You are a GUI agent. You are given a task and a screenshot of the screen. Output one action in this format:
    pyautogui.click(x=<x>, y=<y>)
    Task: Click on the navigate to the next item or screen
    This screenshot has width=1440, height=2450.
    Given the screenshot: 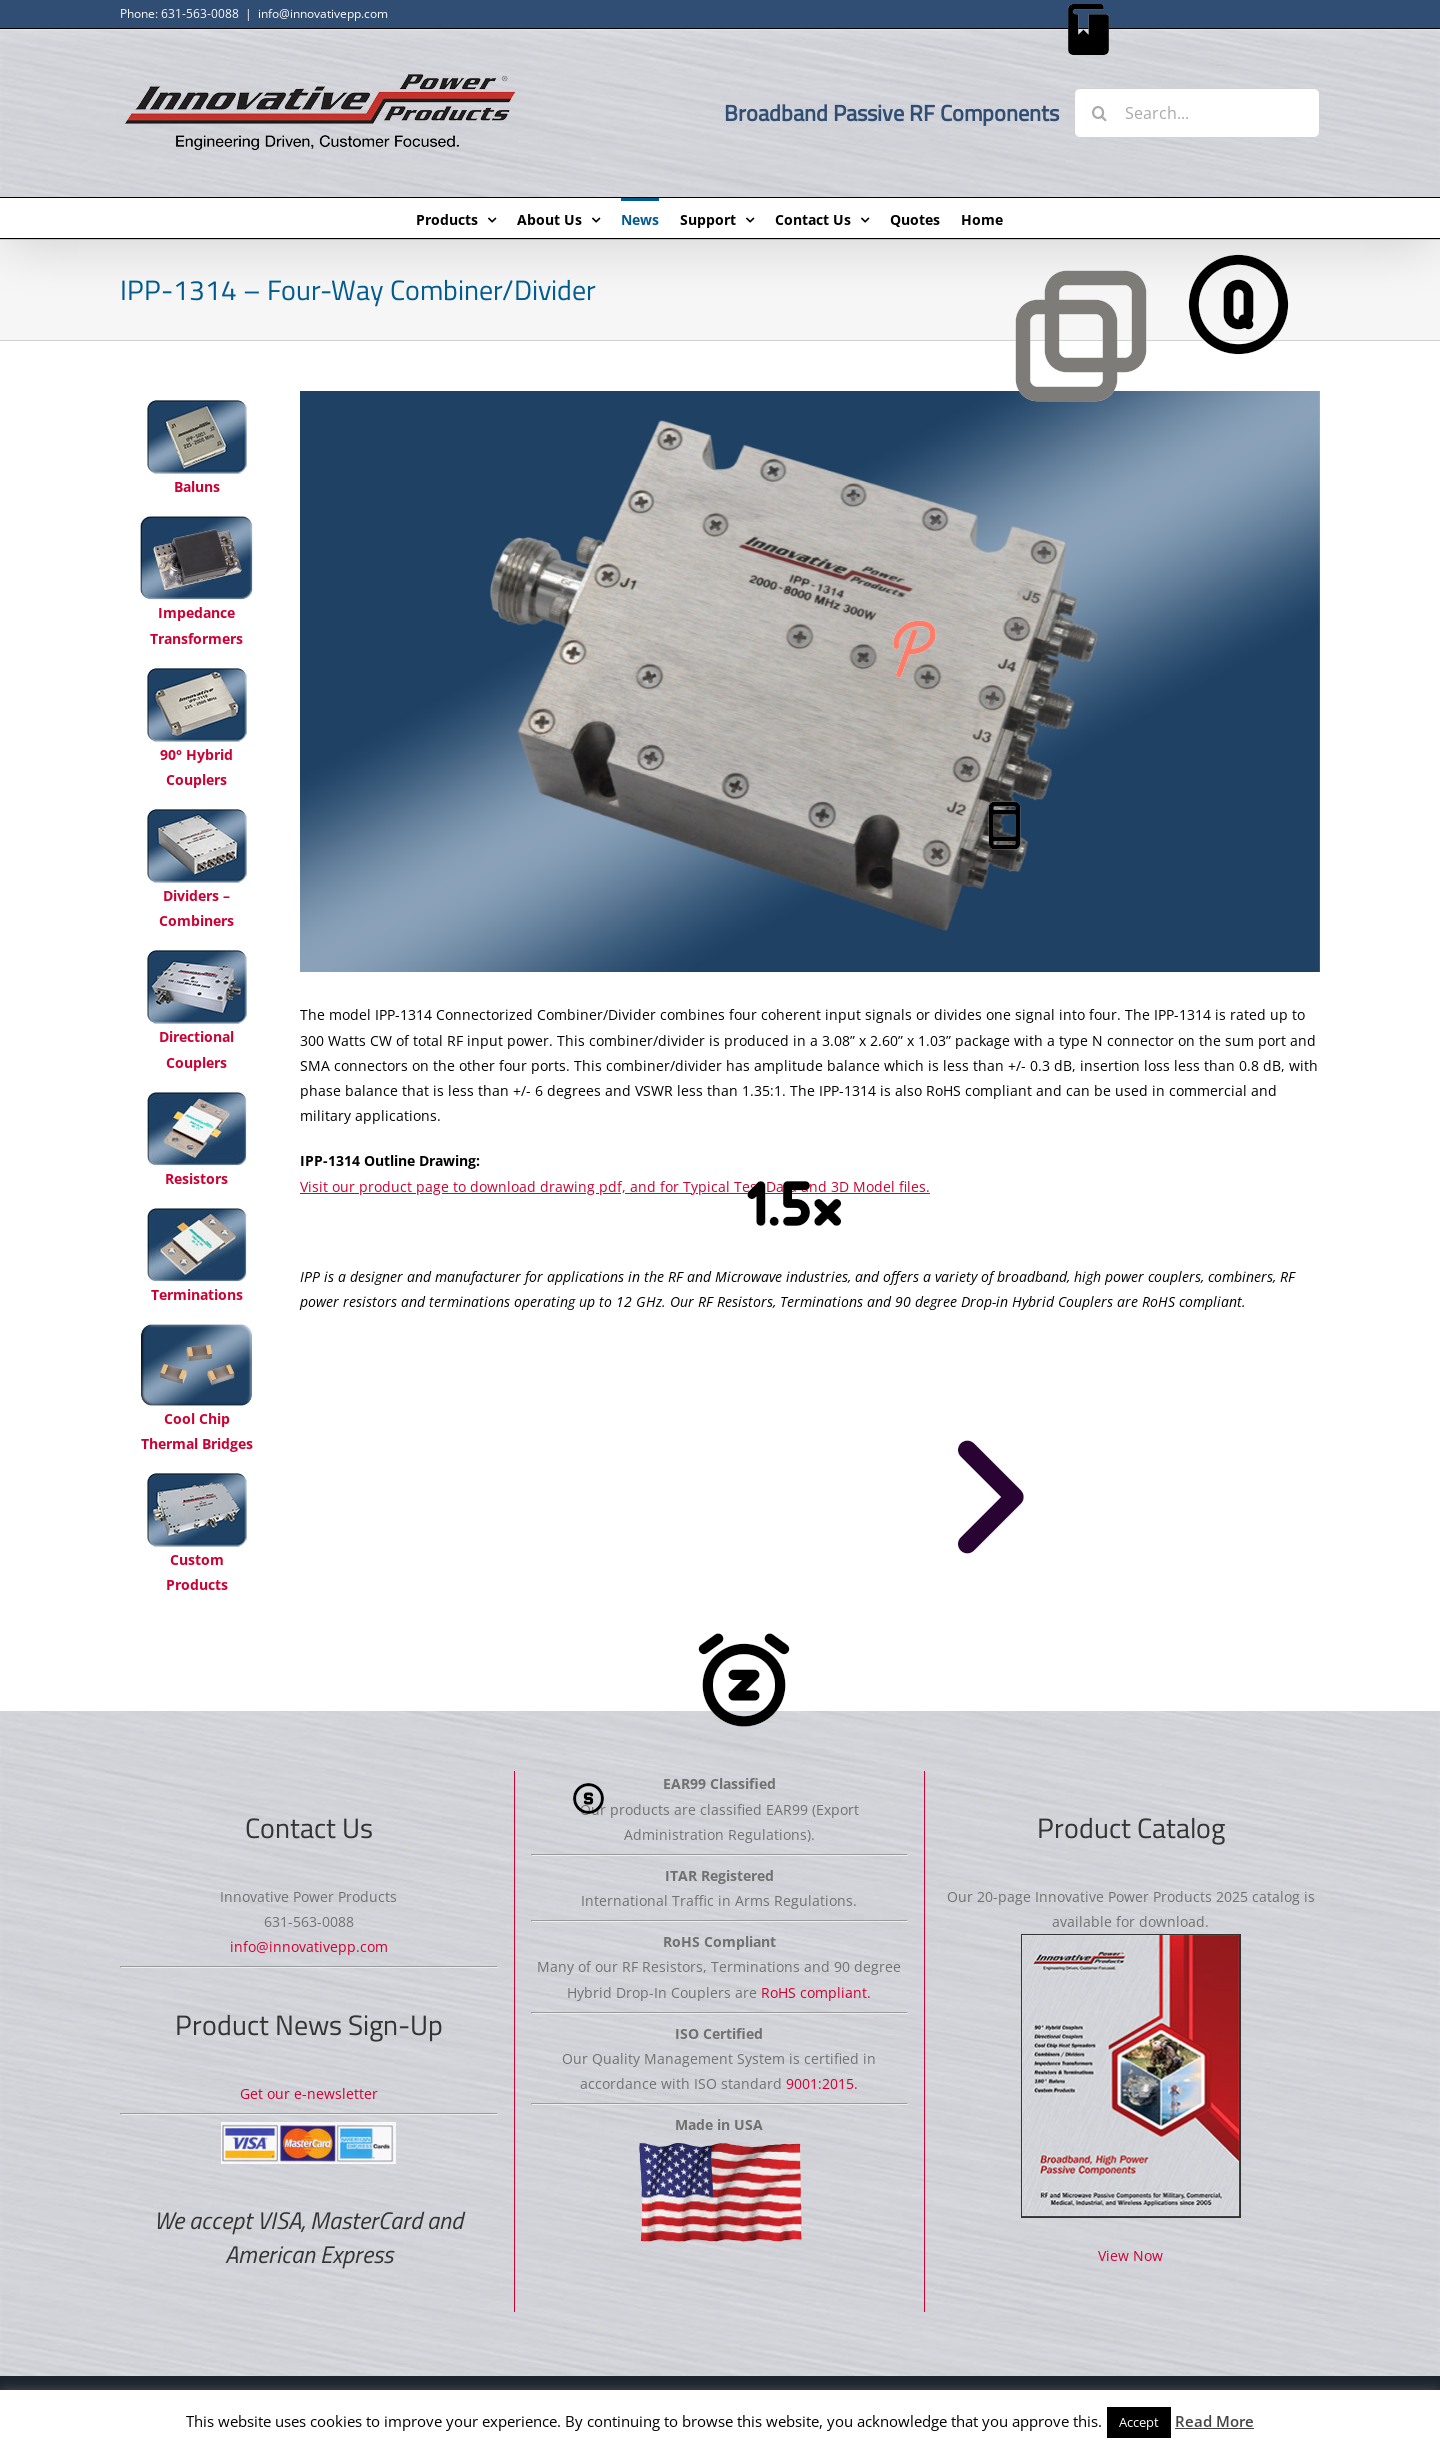 What is the action you would take?
    pyautogui.click(x=986, y=1497)
    